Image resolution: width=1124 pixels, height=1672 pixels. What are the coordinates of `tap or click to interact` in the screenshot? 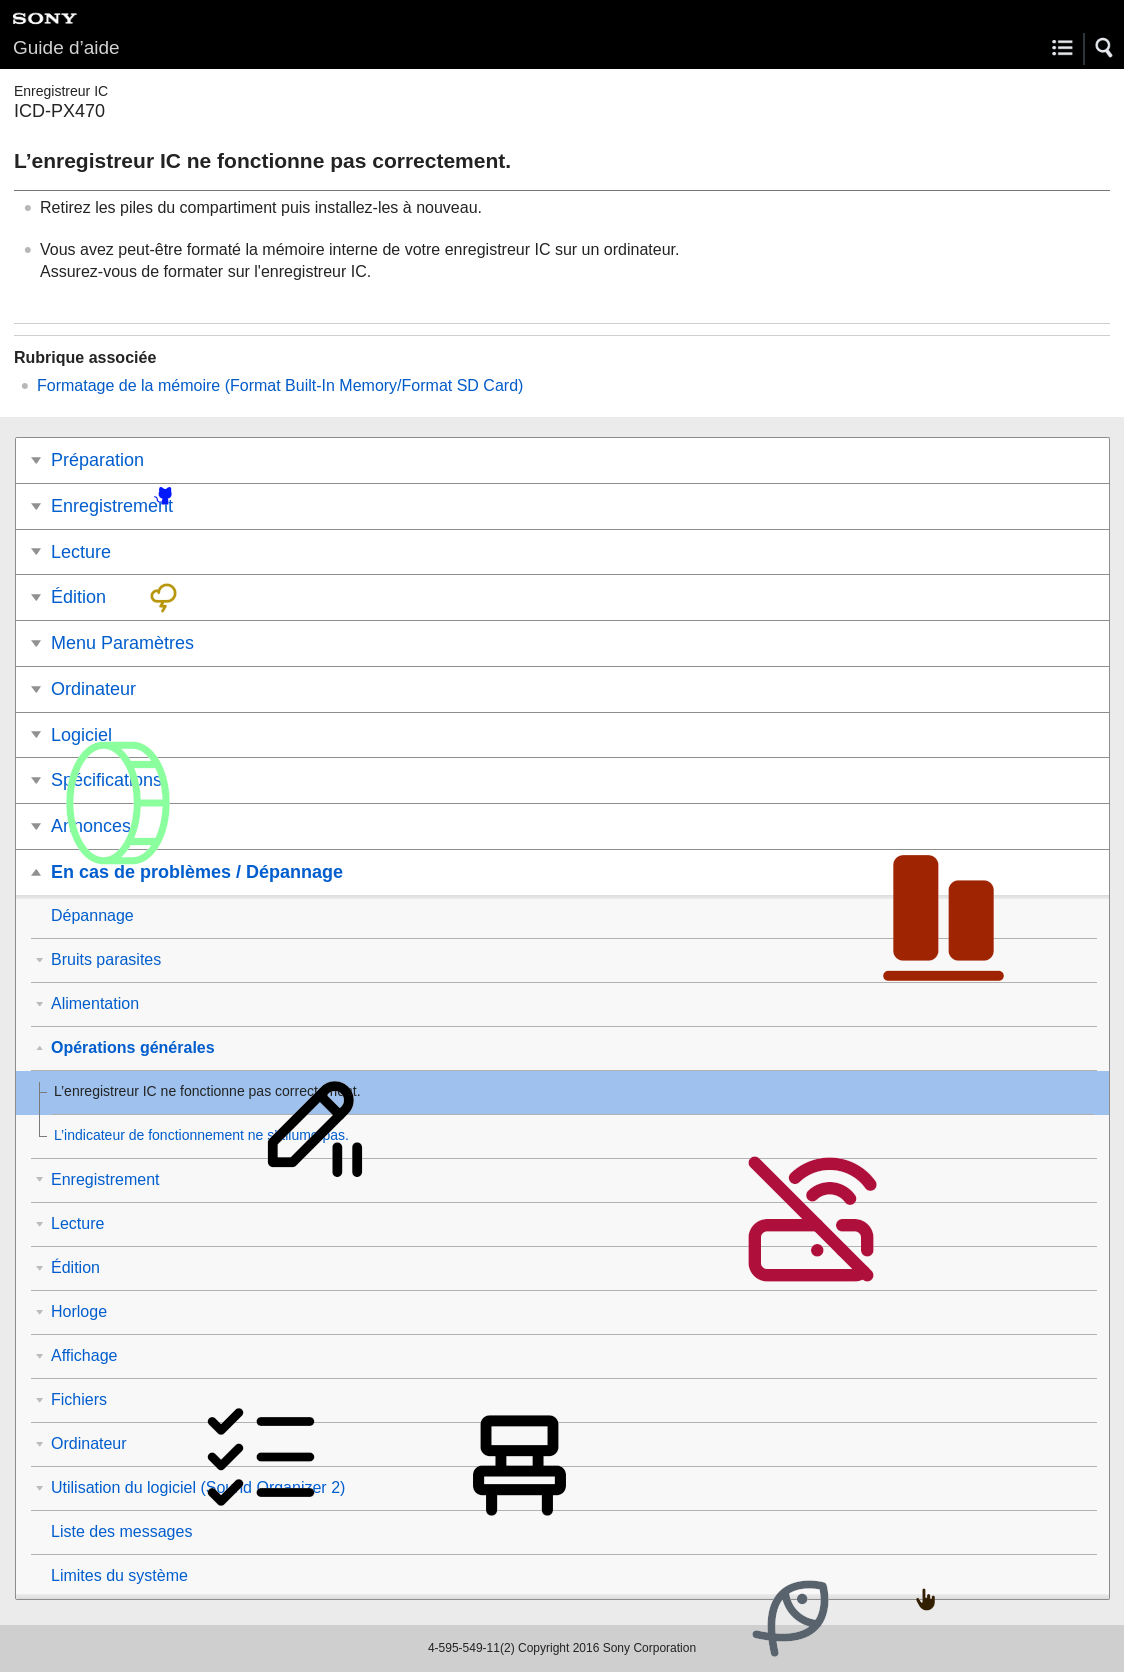 It's located at (925, 1599).